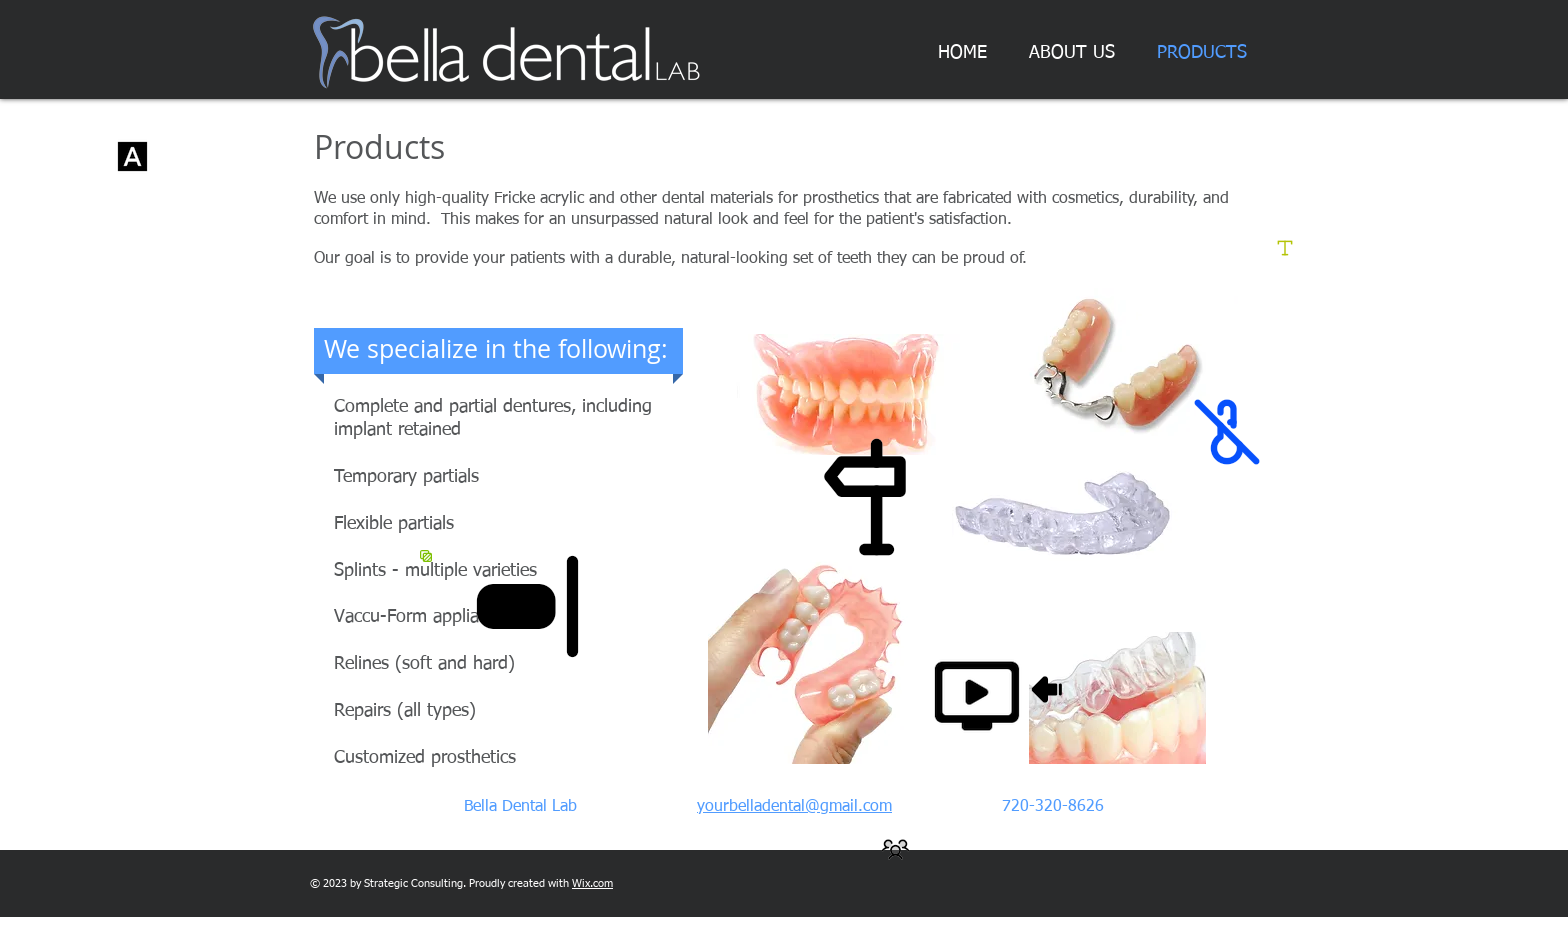  What do you see at coordinates (1285, 248) in the screenshot?
I see `access text formatting options` at bounding box center [1285, 248].